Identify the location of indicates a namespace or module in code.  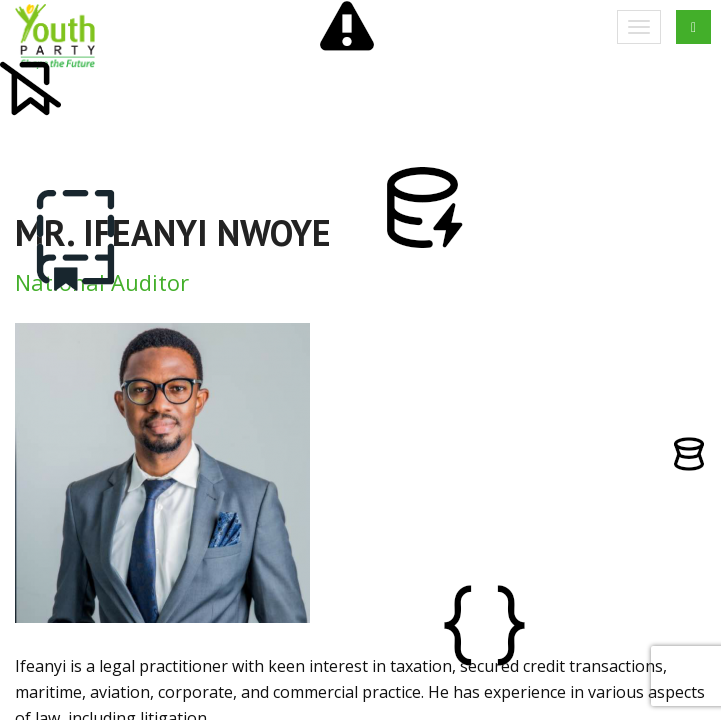
(484, 625).